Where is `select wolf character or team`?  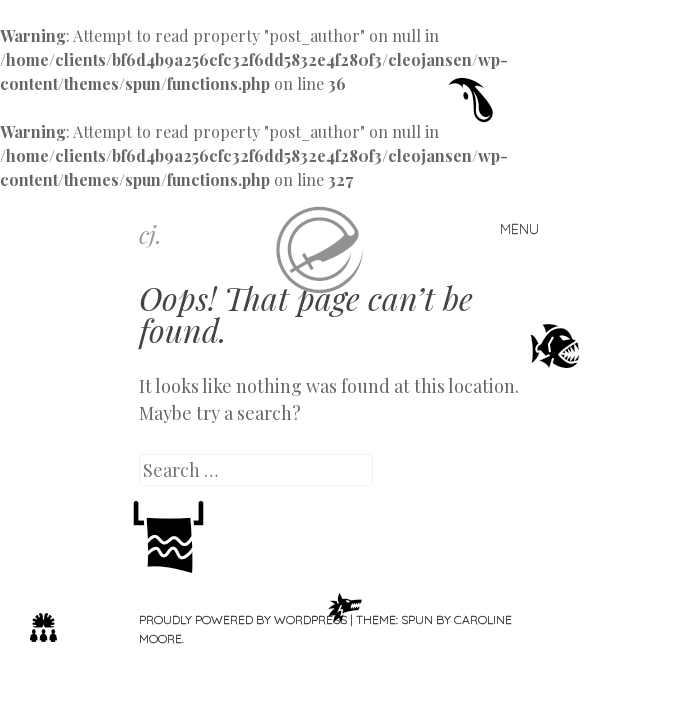 select wolf character or team is located at coordinates (345, 608).